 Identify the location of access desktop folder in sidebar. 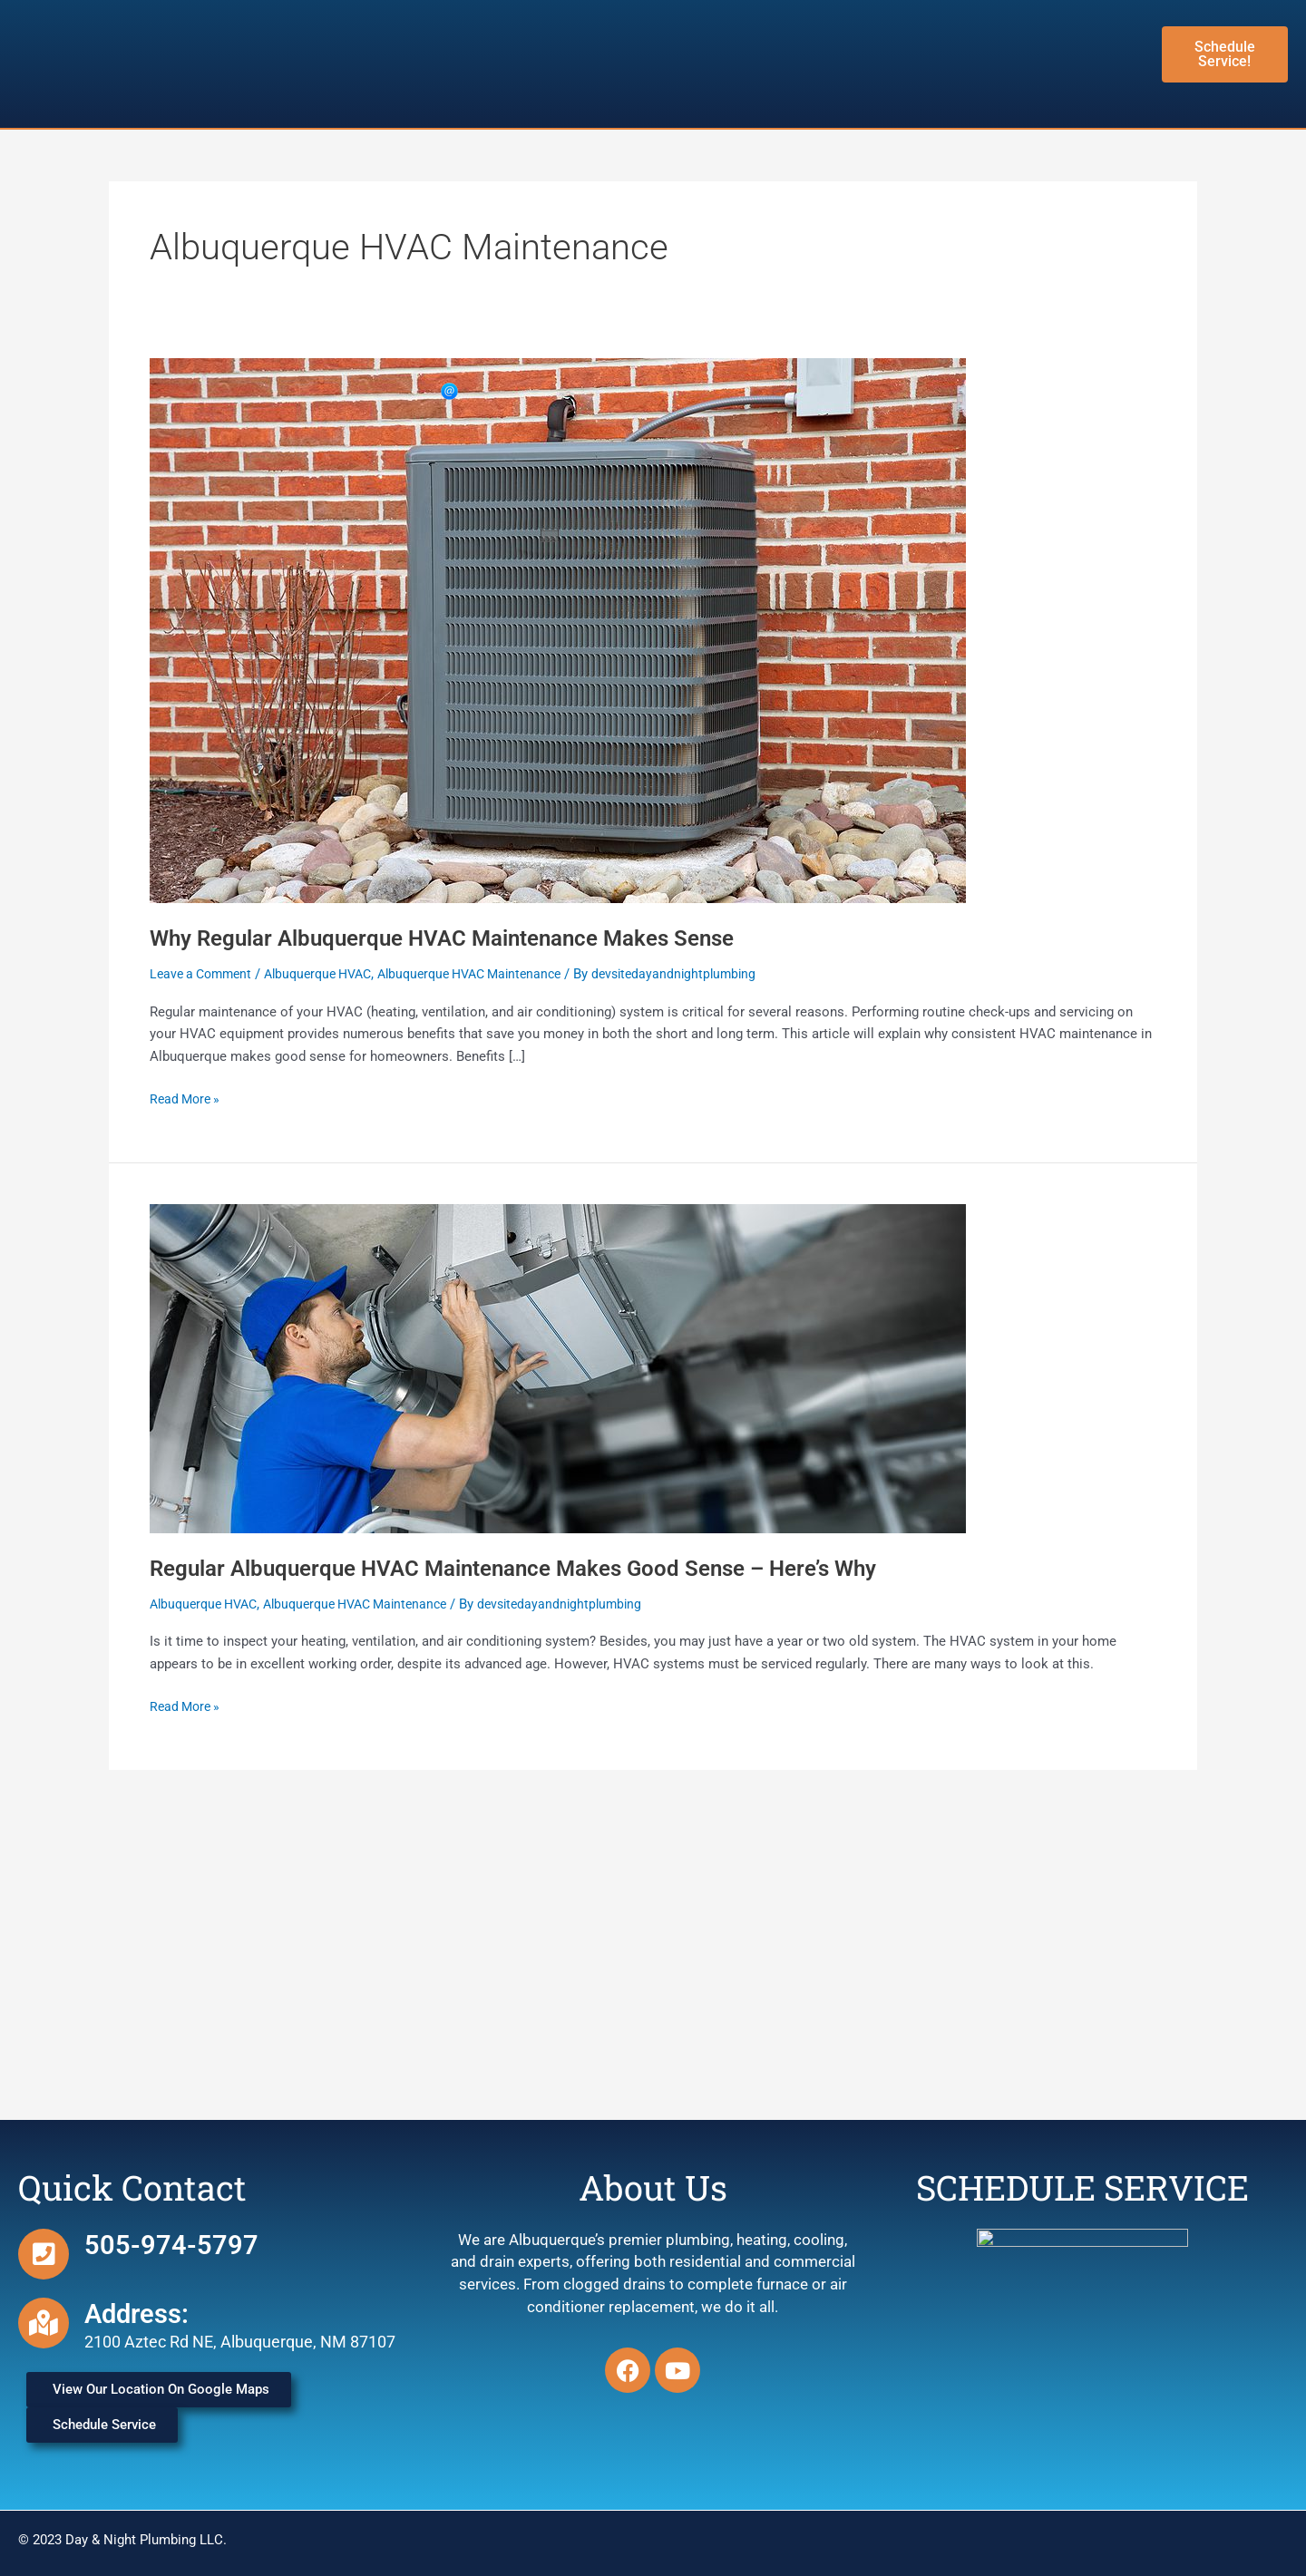
(550, 535).